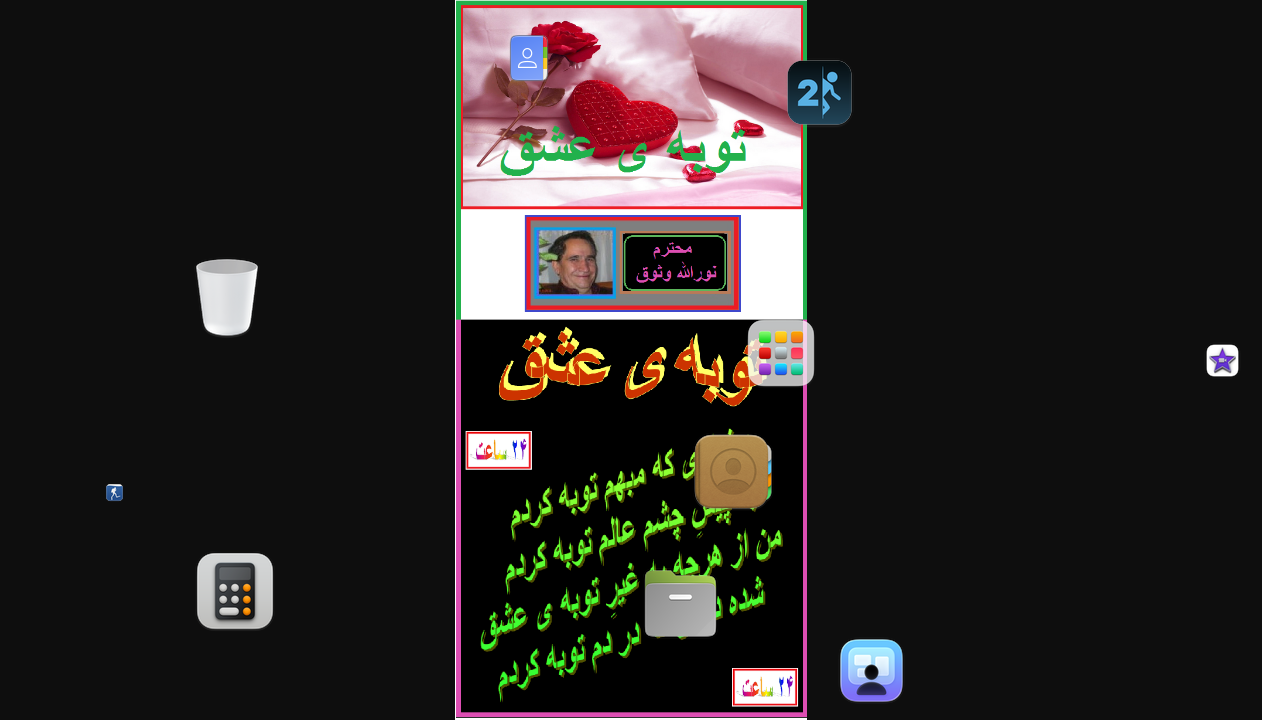 The image size is (1262, 720). I want to click on open the contacts app, so click(529, 58).